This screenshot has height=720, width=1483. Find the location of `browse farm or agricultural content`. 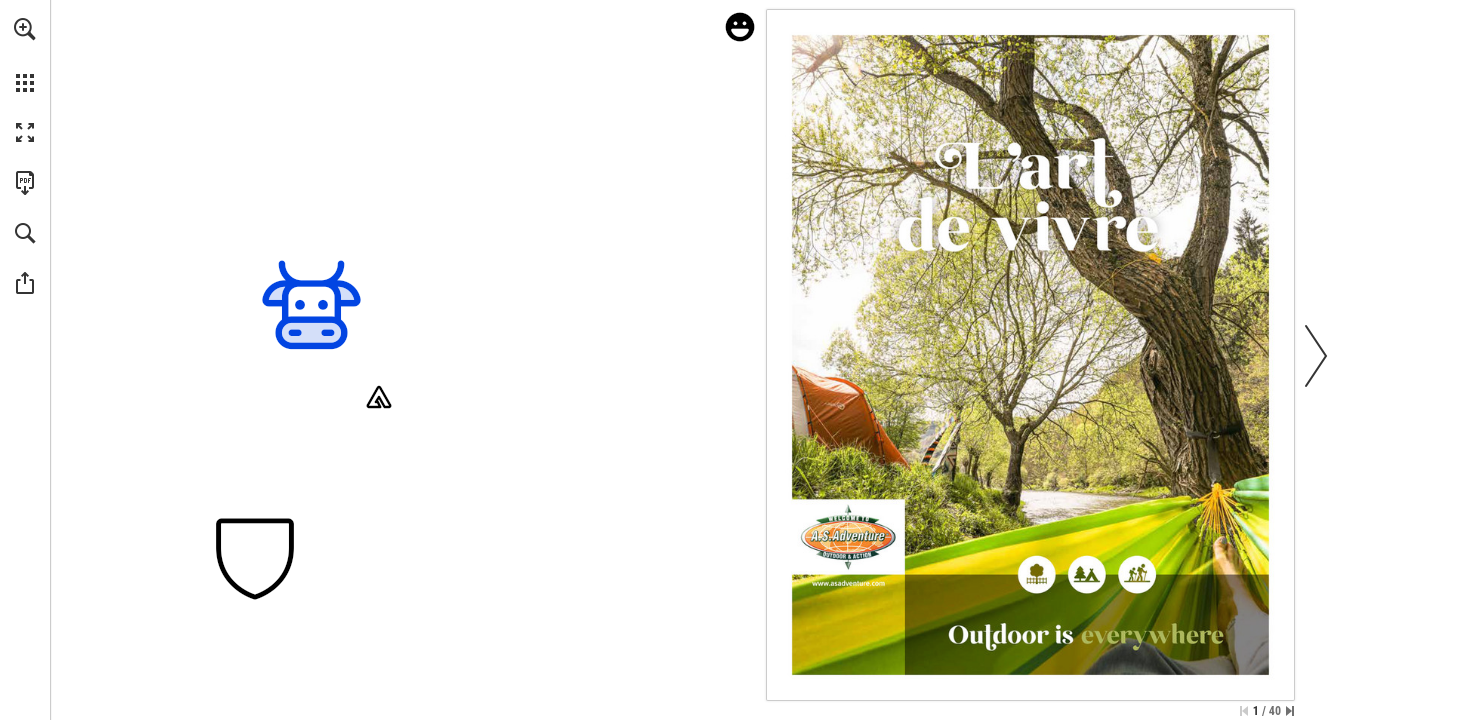

browse farm or agricultural content is located at coordinates (311, 306).